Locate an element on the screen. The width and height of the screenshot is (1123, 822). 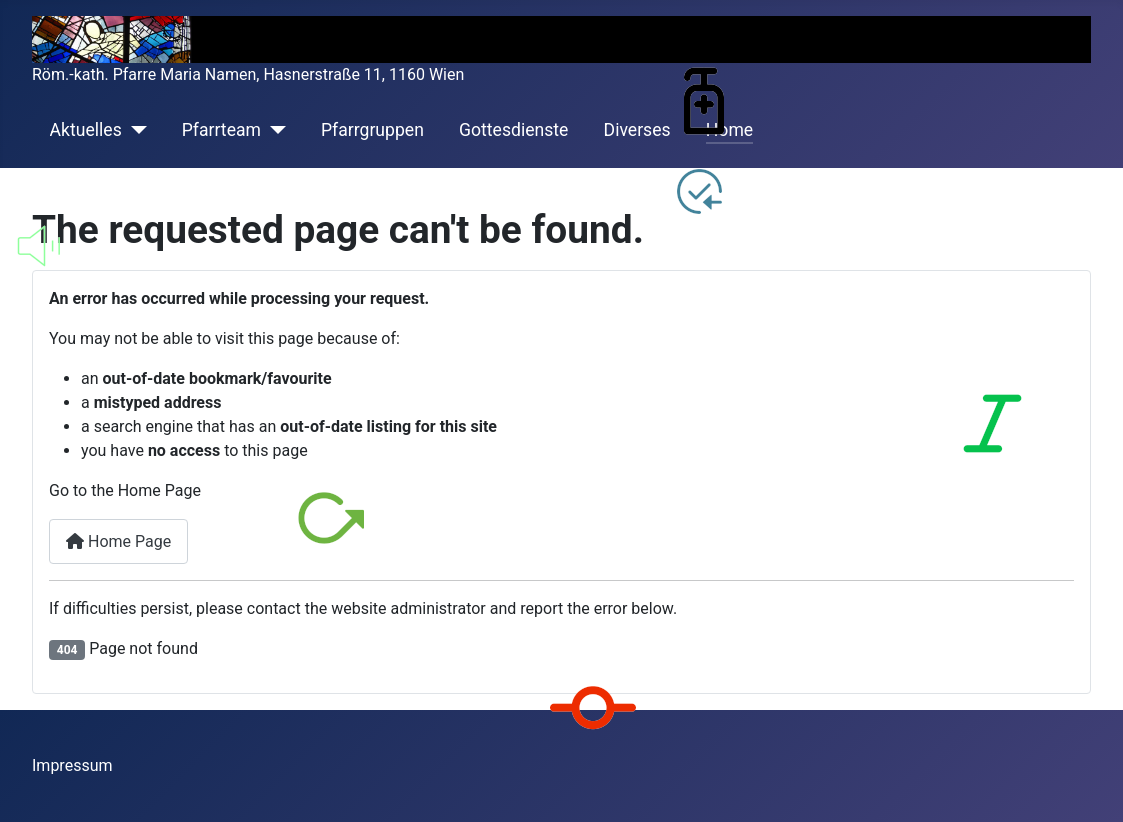
repeat or loop an action is located at coordinates (331, 514).